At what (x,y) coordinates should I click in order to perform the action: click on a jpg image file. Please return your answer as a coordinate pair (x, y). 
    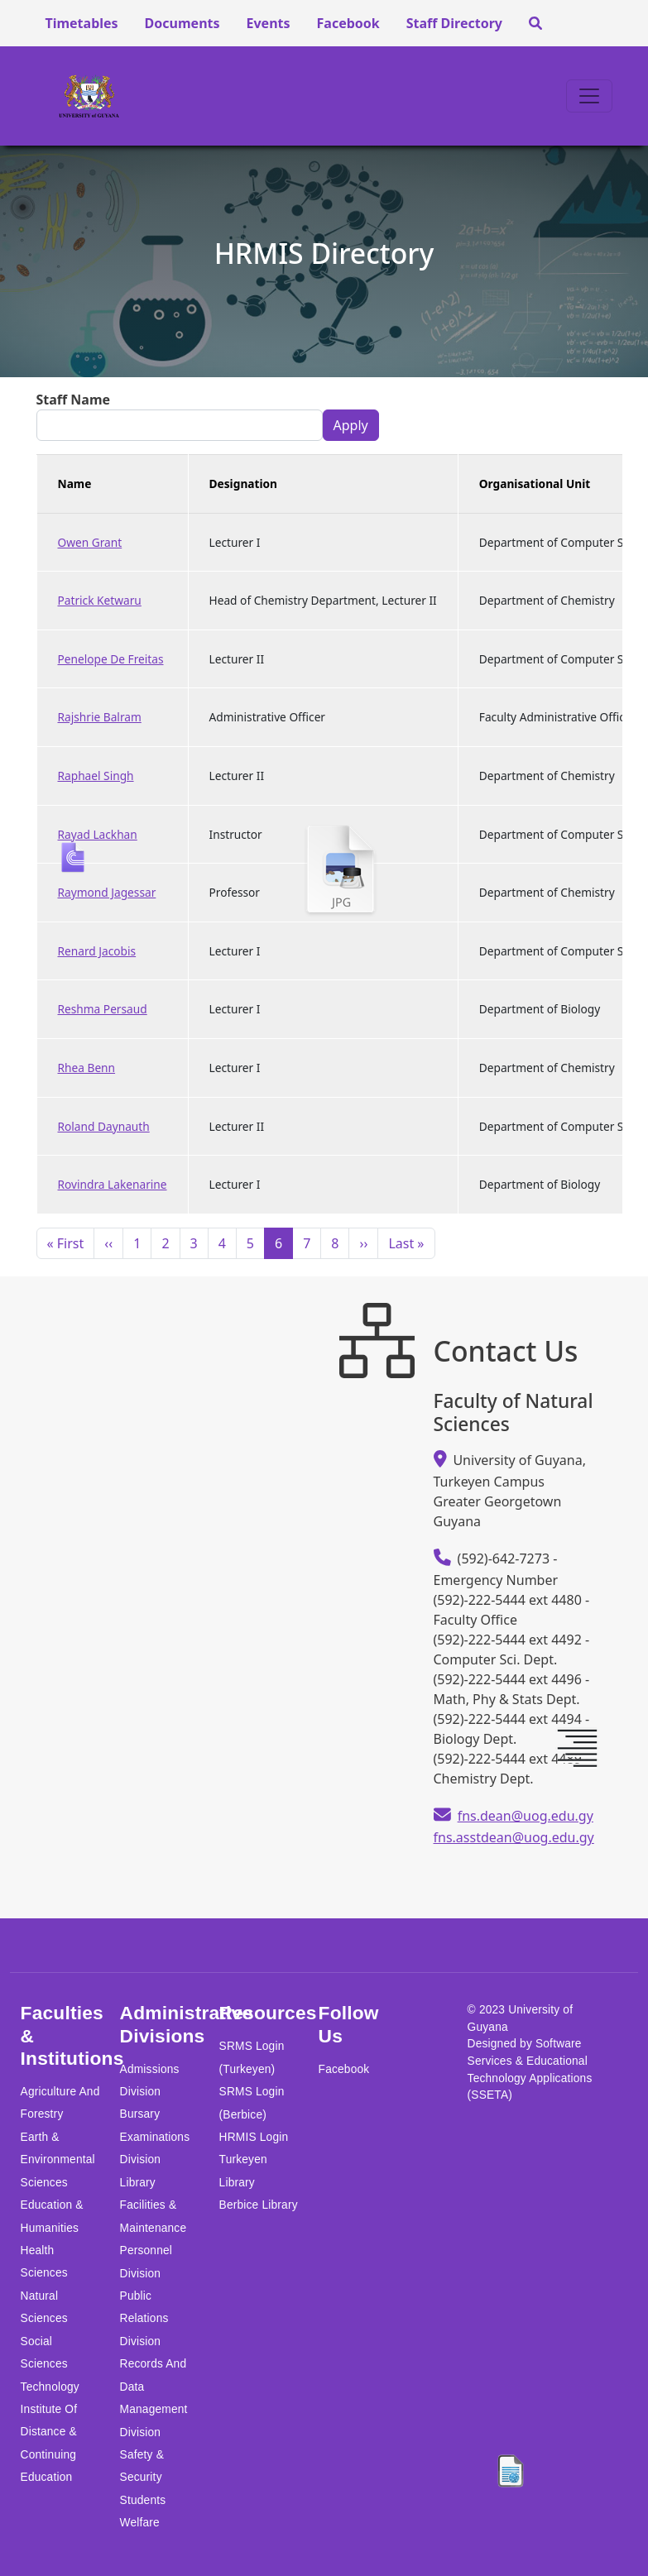
    Looking at the image, I should click on (340, 870).